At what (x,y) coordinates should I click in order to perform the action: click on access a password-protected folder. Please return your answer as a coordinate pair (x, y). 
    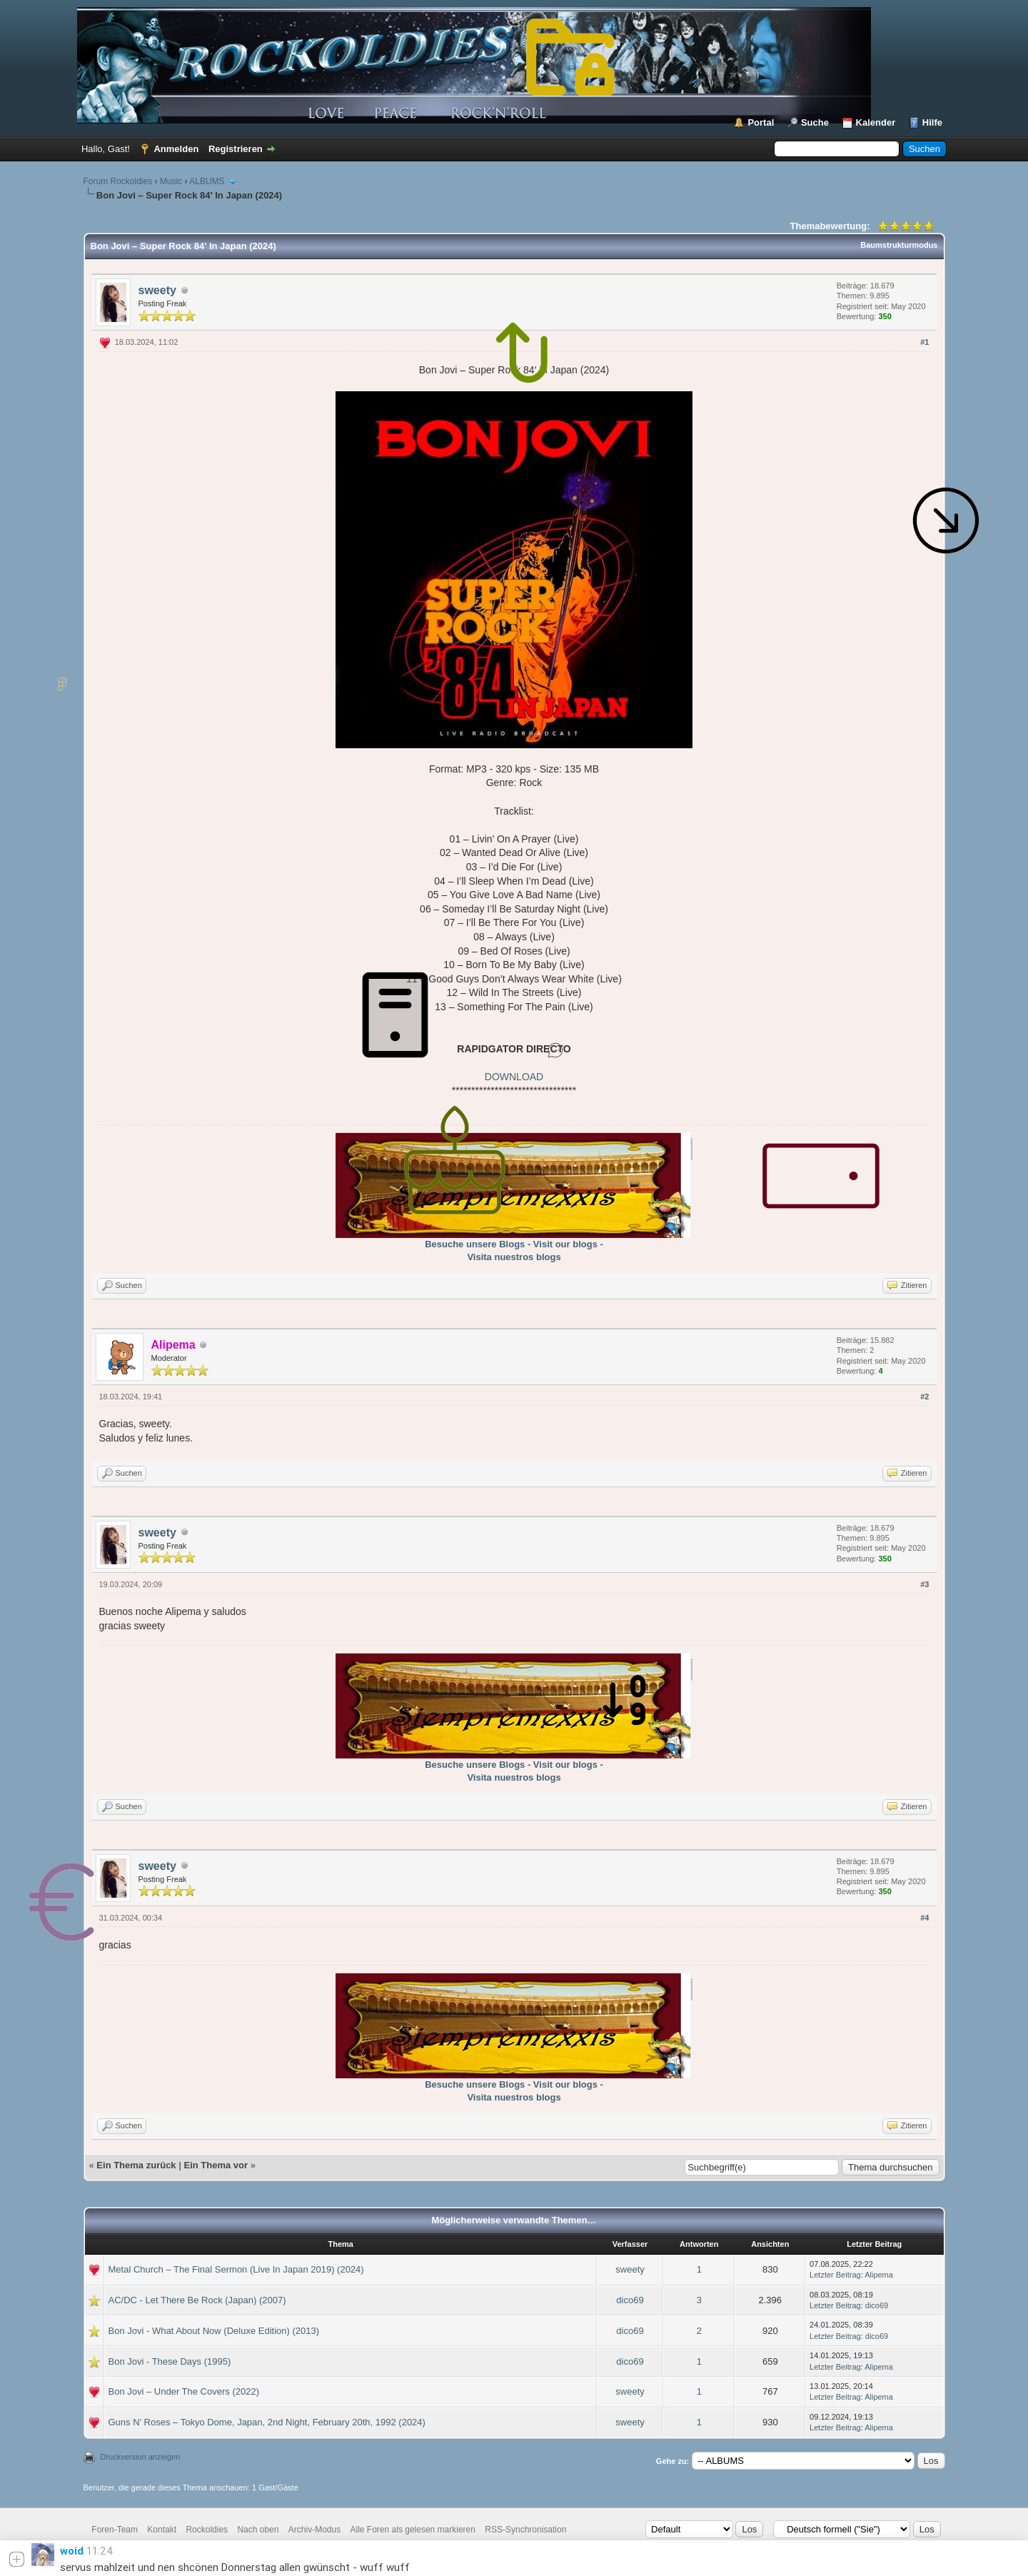
    Looking at the image, I should click on (570, 58).